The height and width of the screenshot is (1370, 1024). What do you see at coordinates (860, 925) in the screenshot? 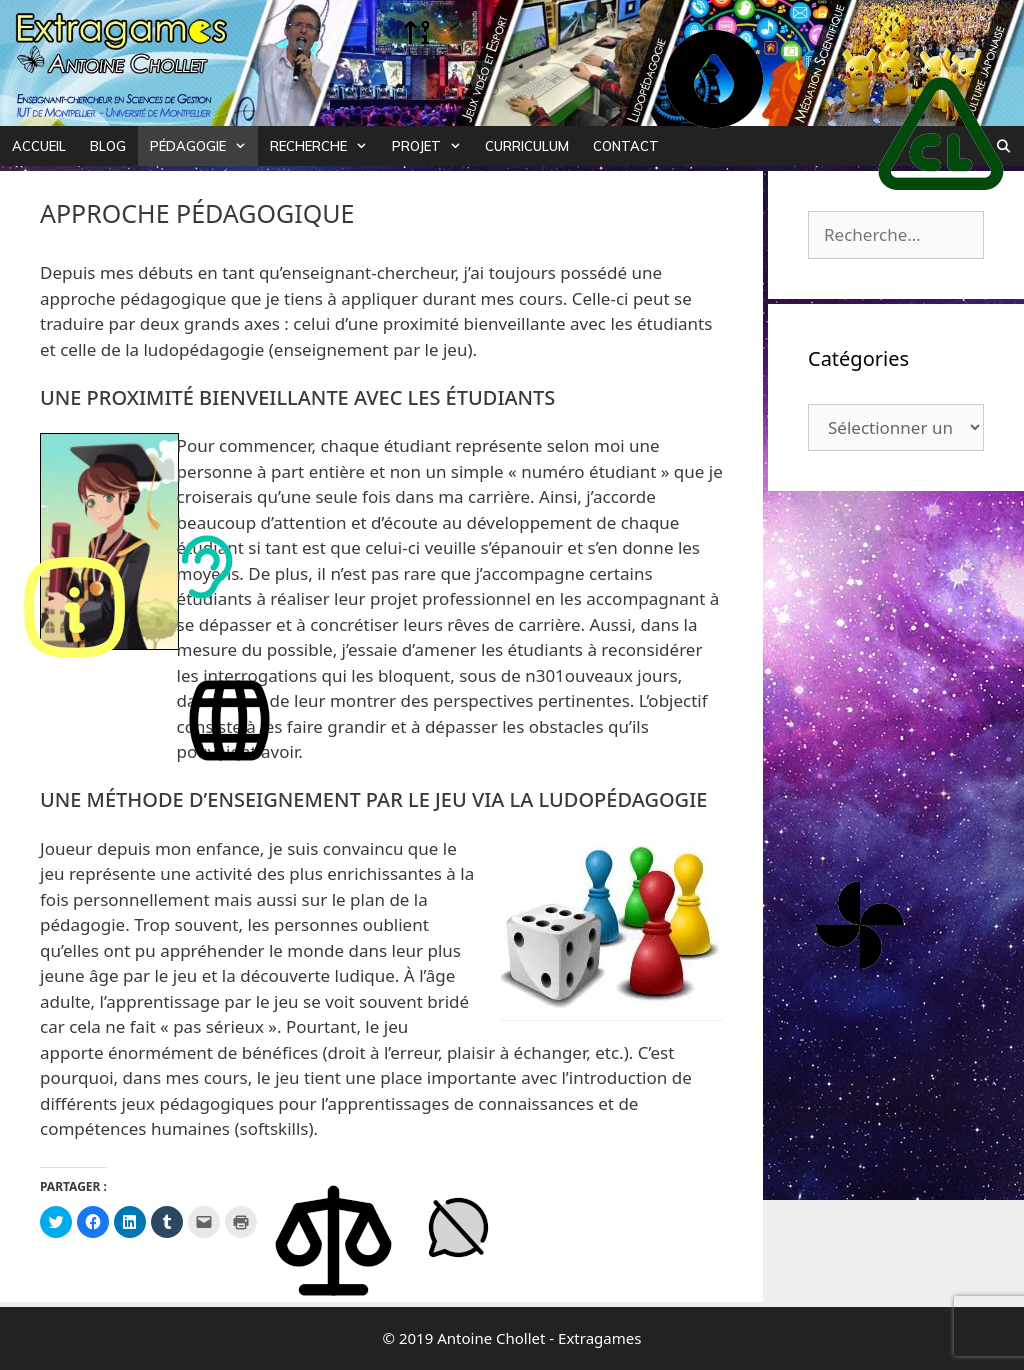
I see `access toys or games section` at bounding box center [860, 925].